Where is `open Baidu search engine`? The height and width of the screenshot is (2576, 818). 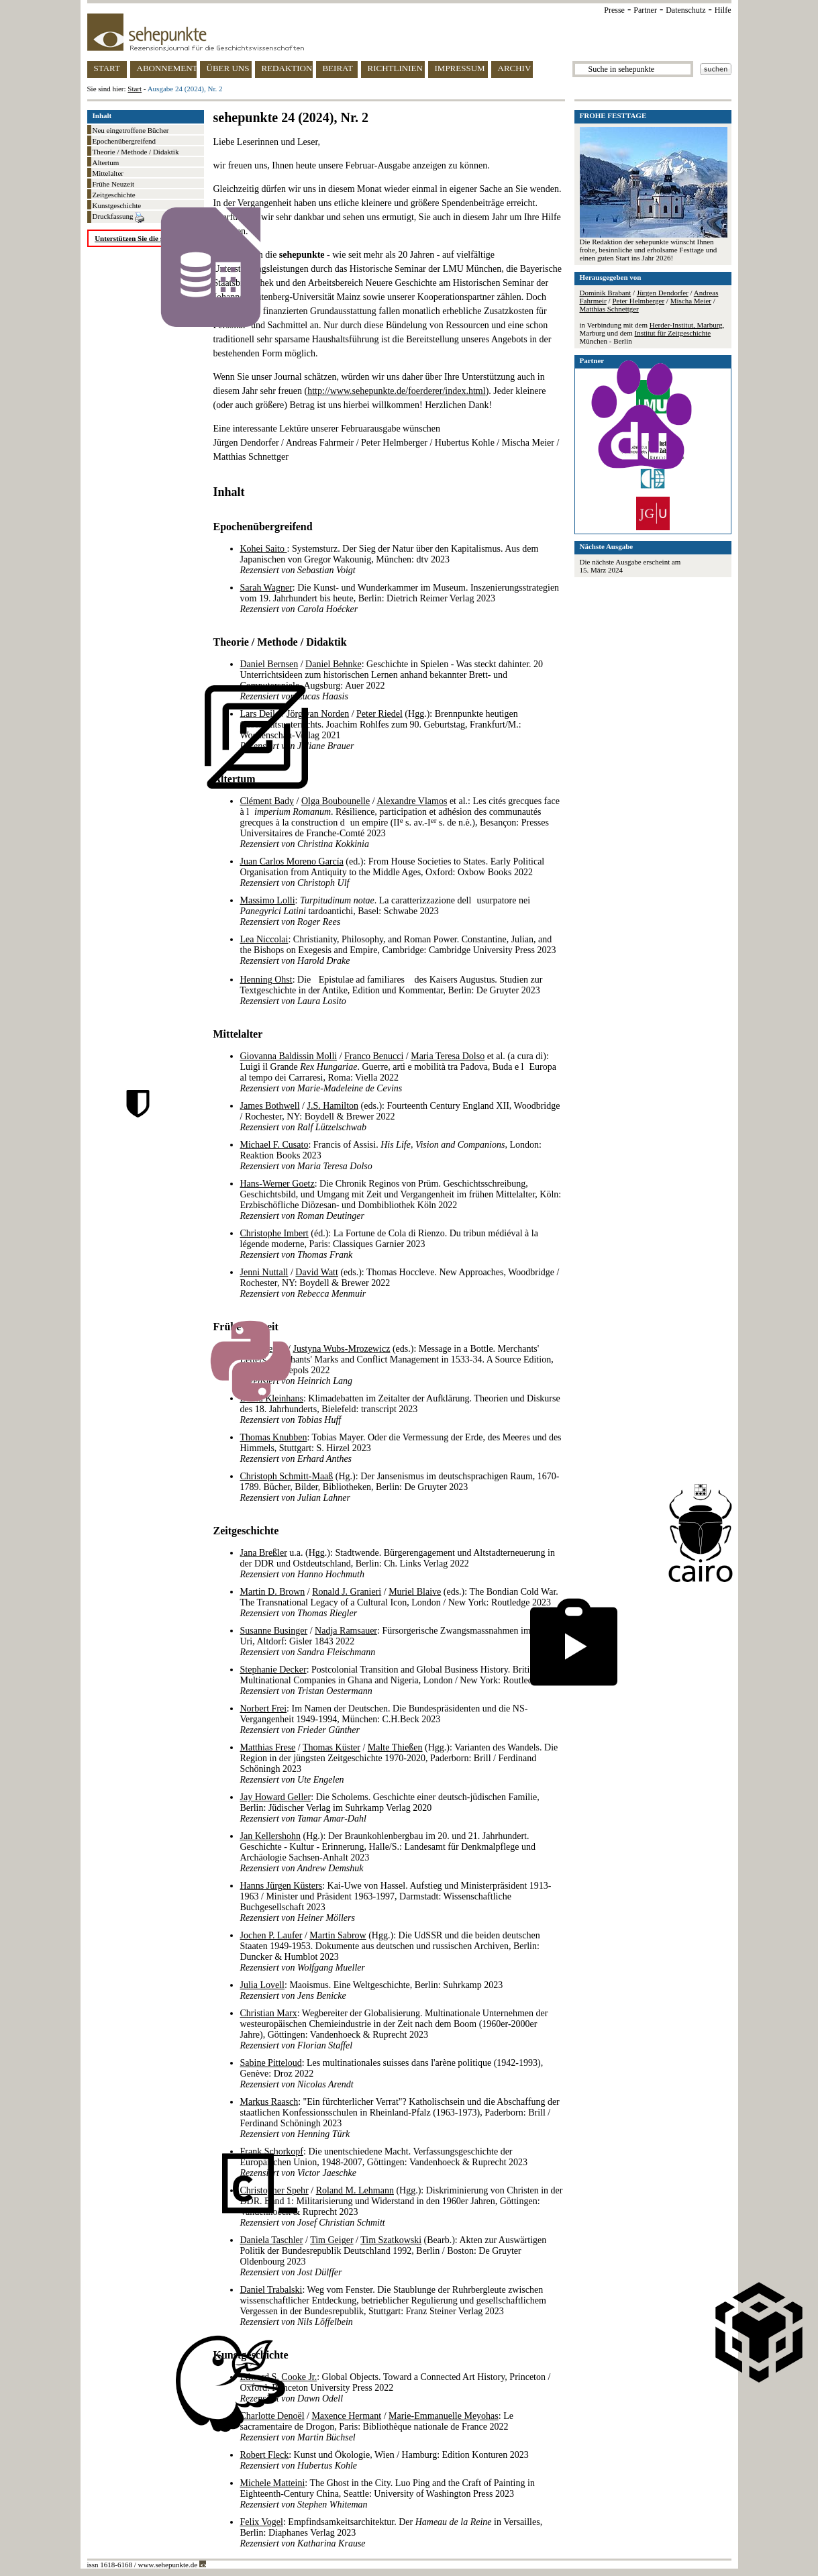 open Baidu search engine is located at coordinates (642, 415).